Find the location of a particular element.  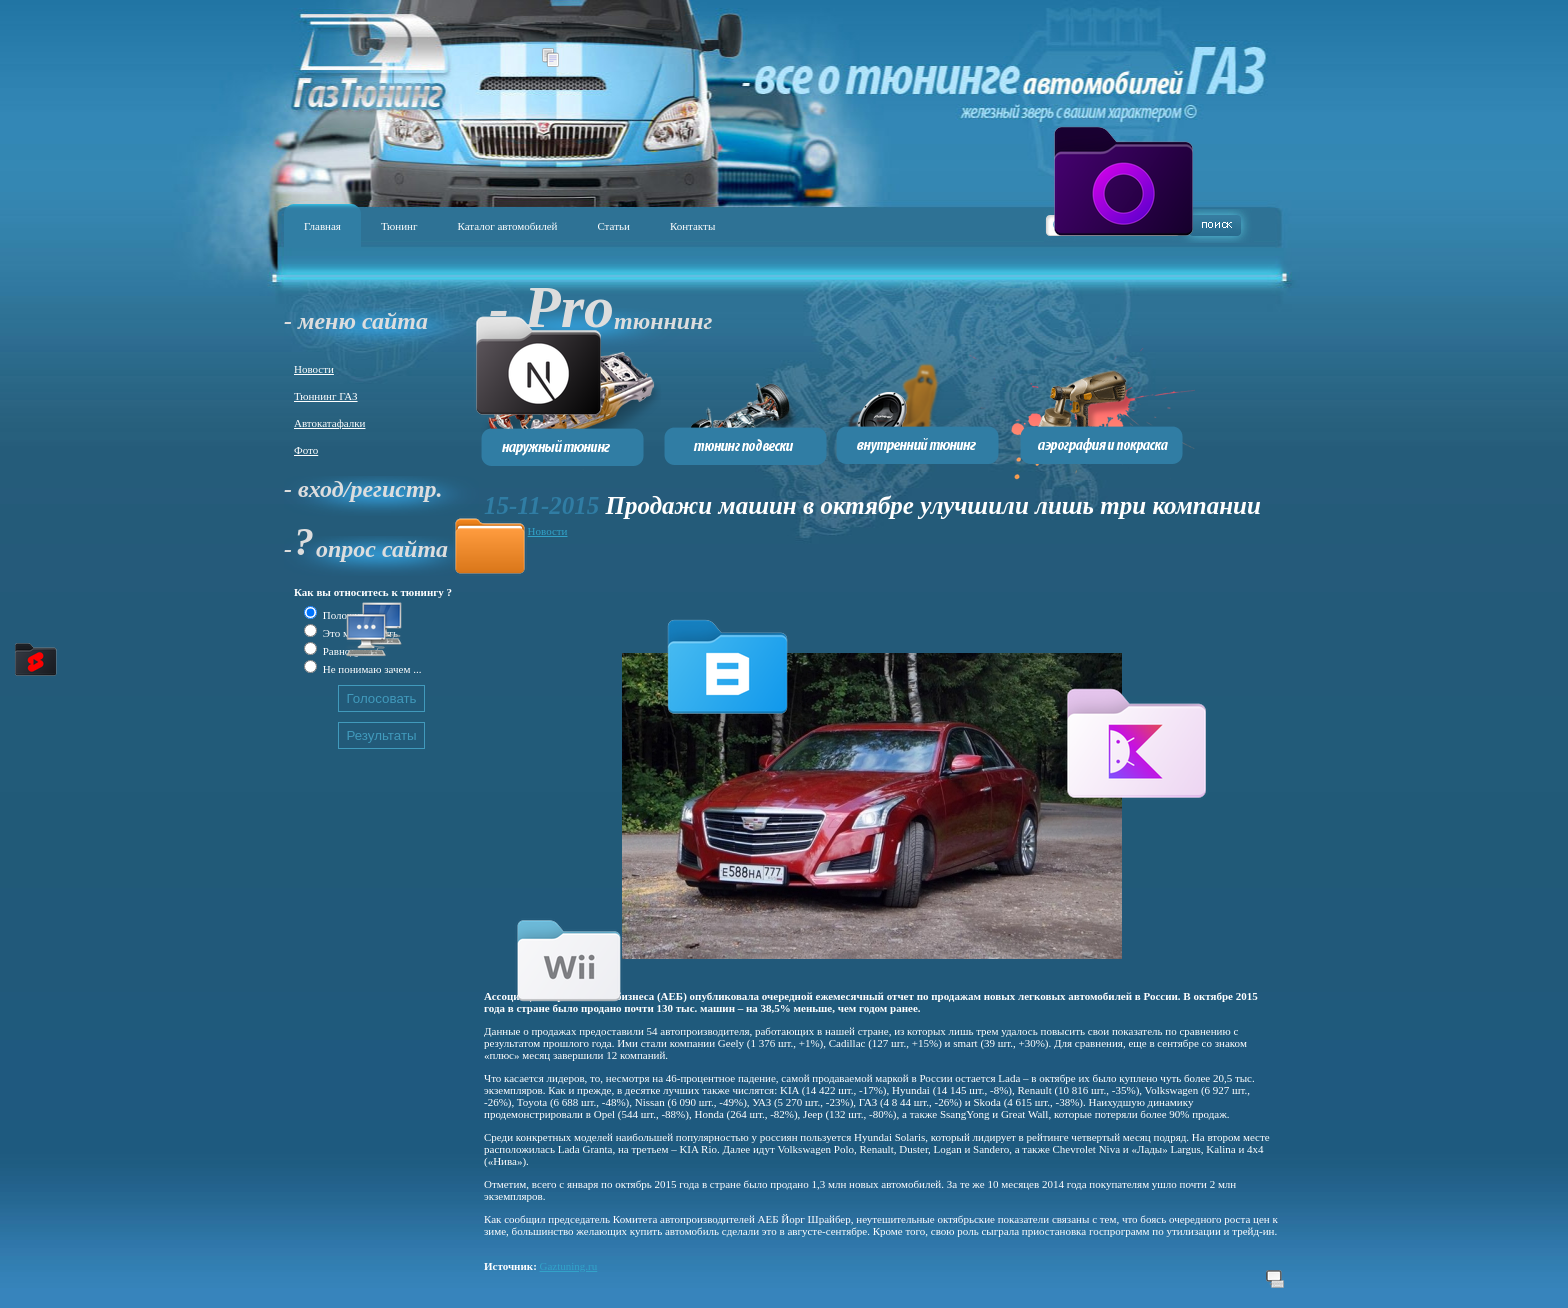

open GOG Galaxy game library folder is located at coordinates (1123, 185).